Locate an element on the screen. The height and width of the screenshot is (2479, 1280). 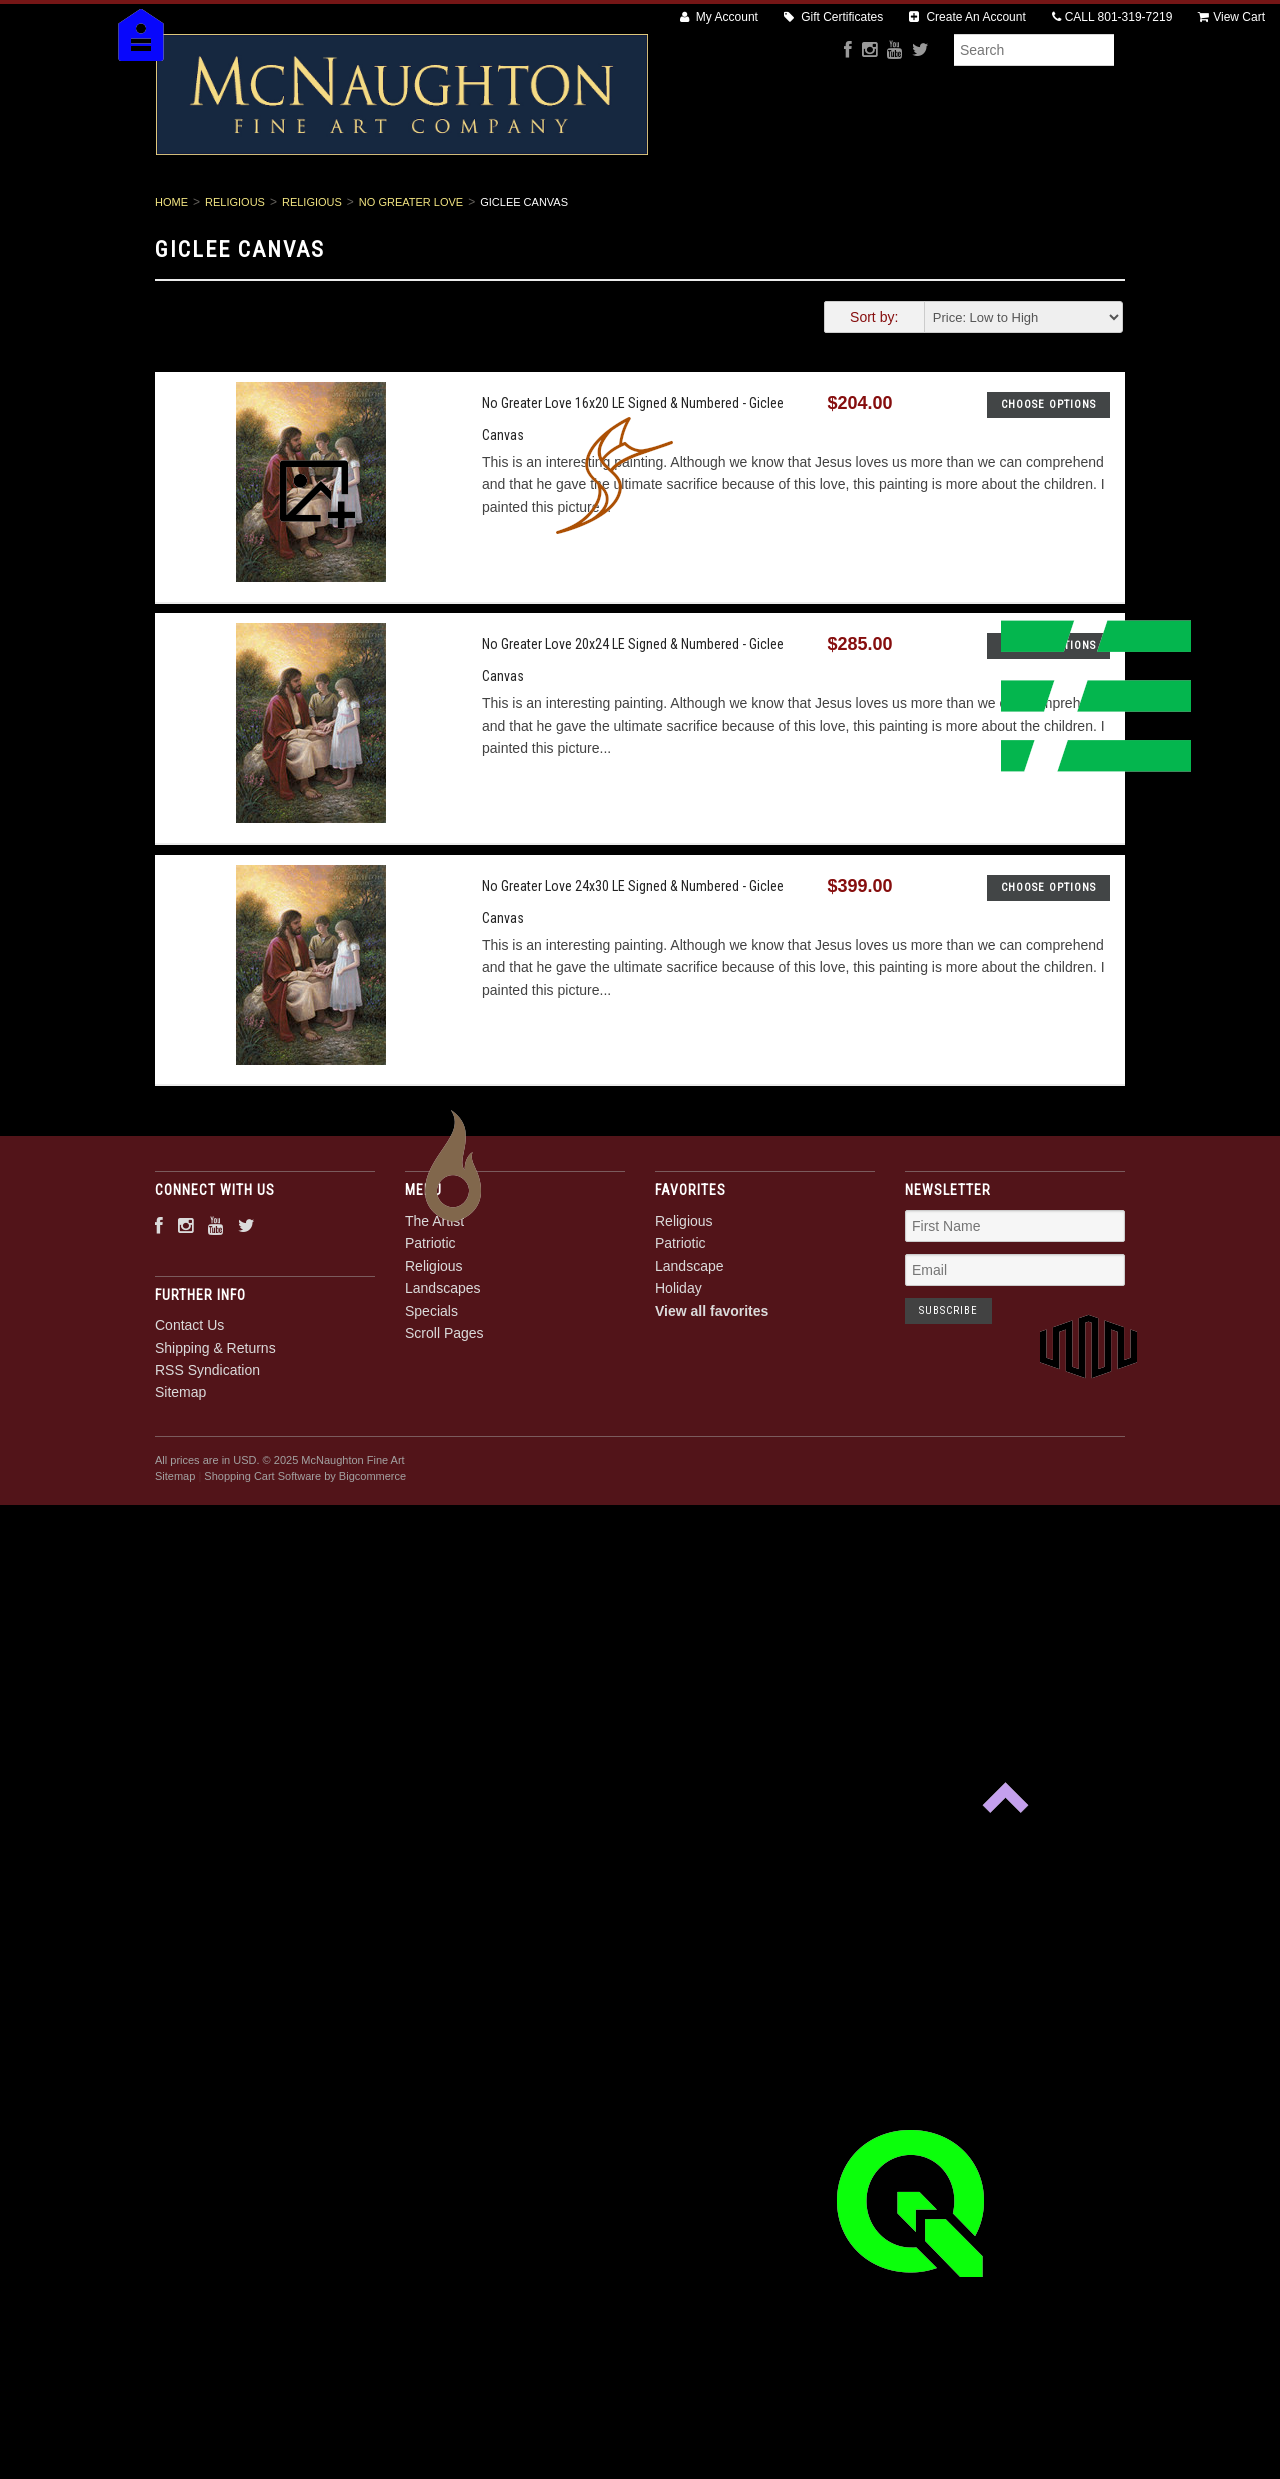
serverless framework logo is located at coordinates (1096, 696).